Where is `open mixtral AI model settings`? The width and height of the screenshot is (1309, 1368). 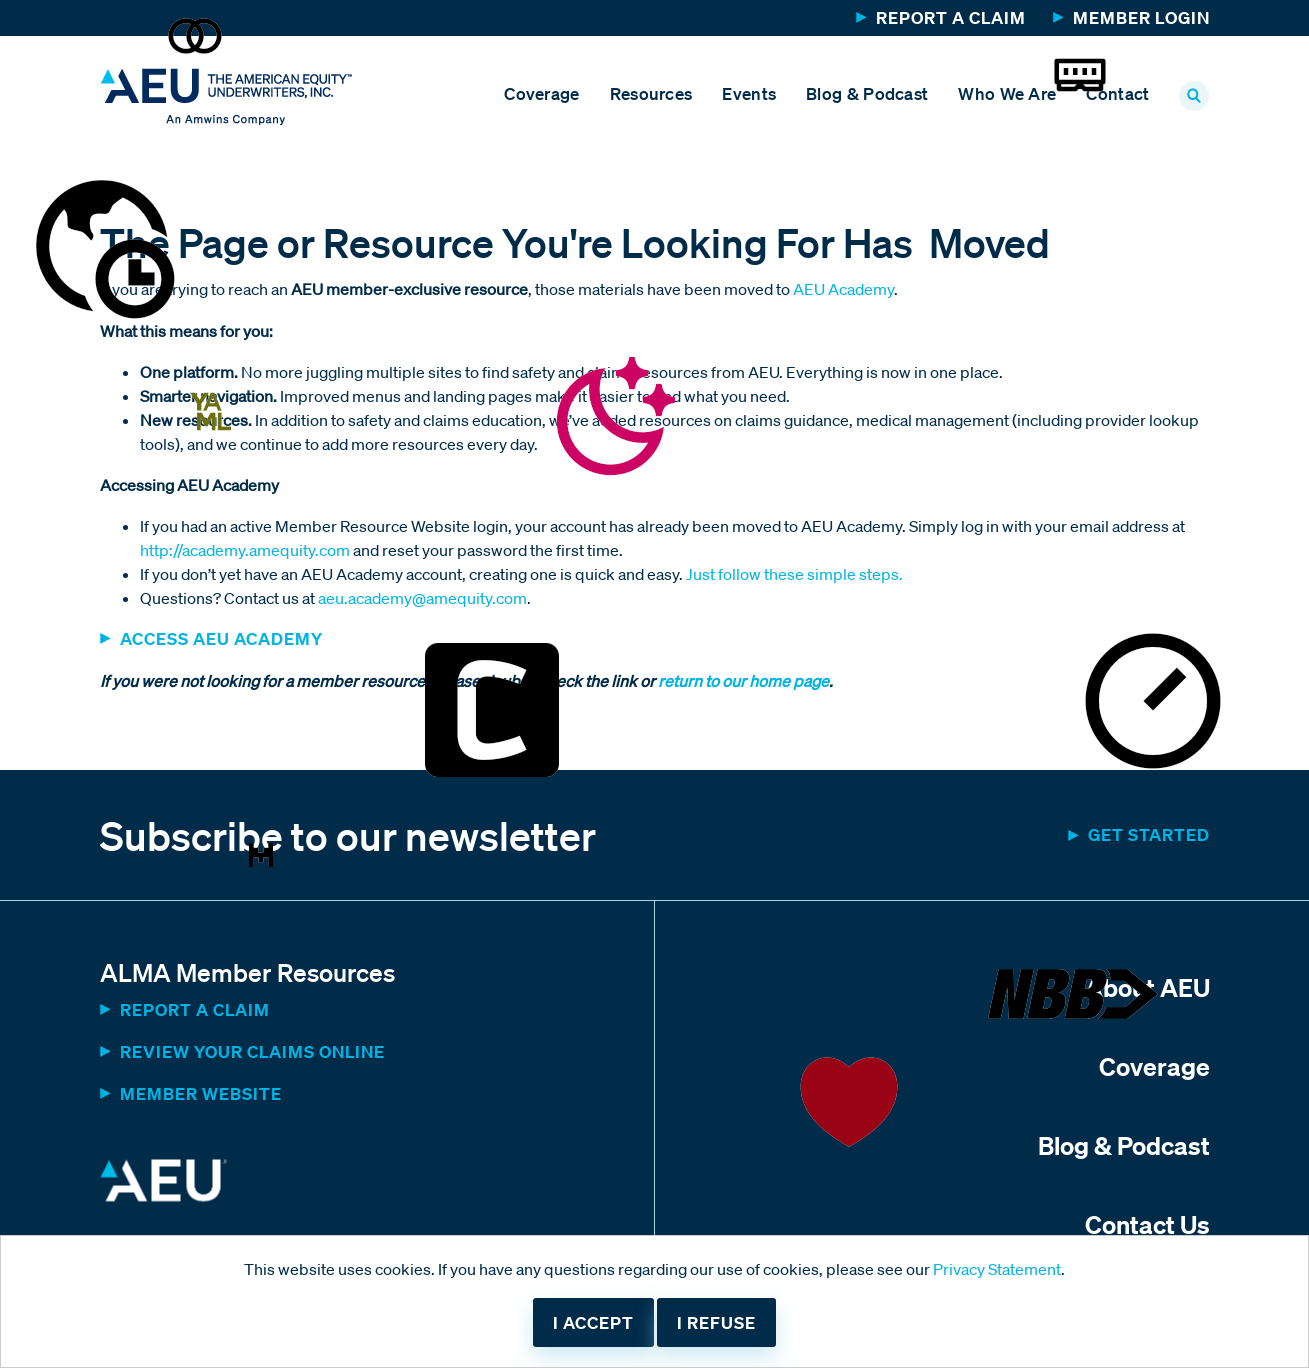 open mixtral AI model settings is located at coordinates (261, 855).